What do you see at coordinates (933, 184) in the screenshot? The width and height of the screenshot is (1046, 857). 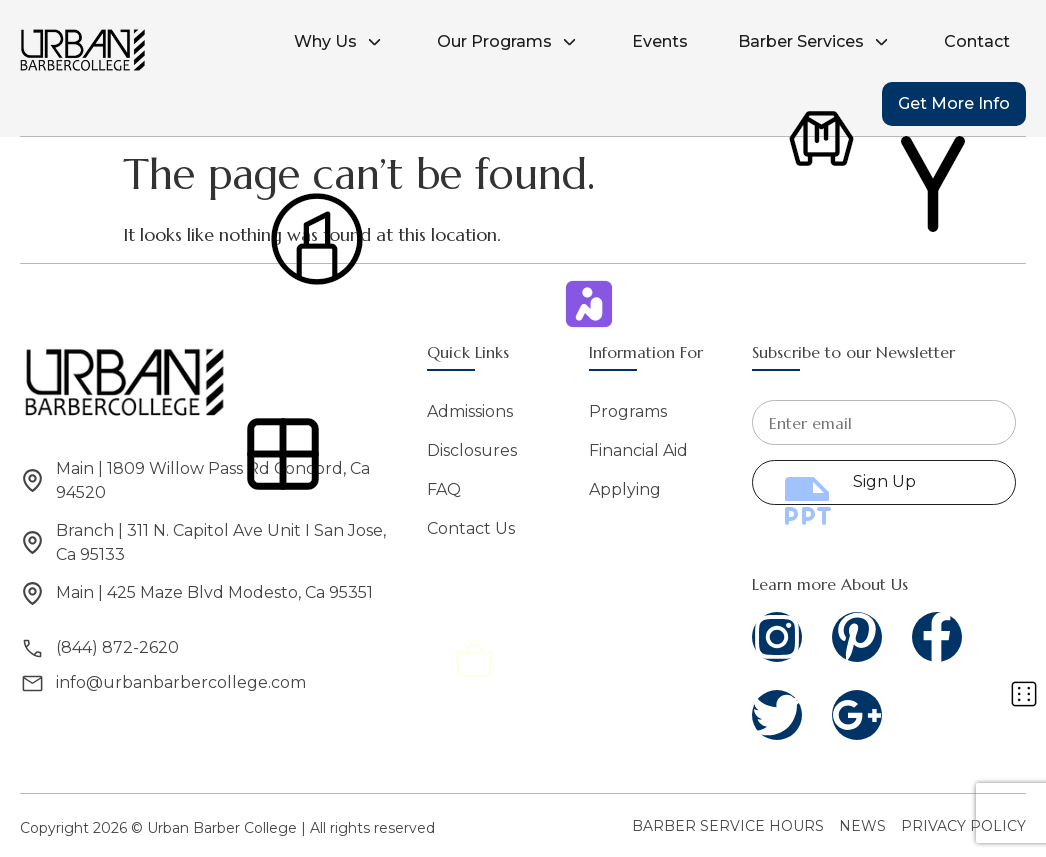 I see `the letter Y character or text element` at bounding box center [933, 184].